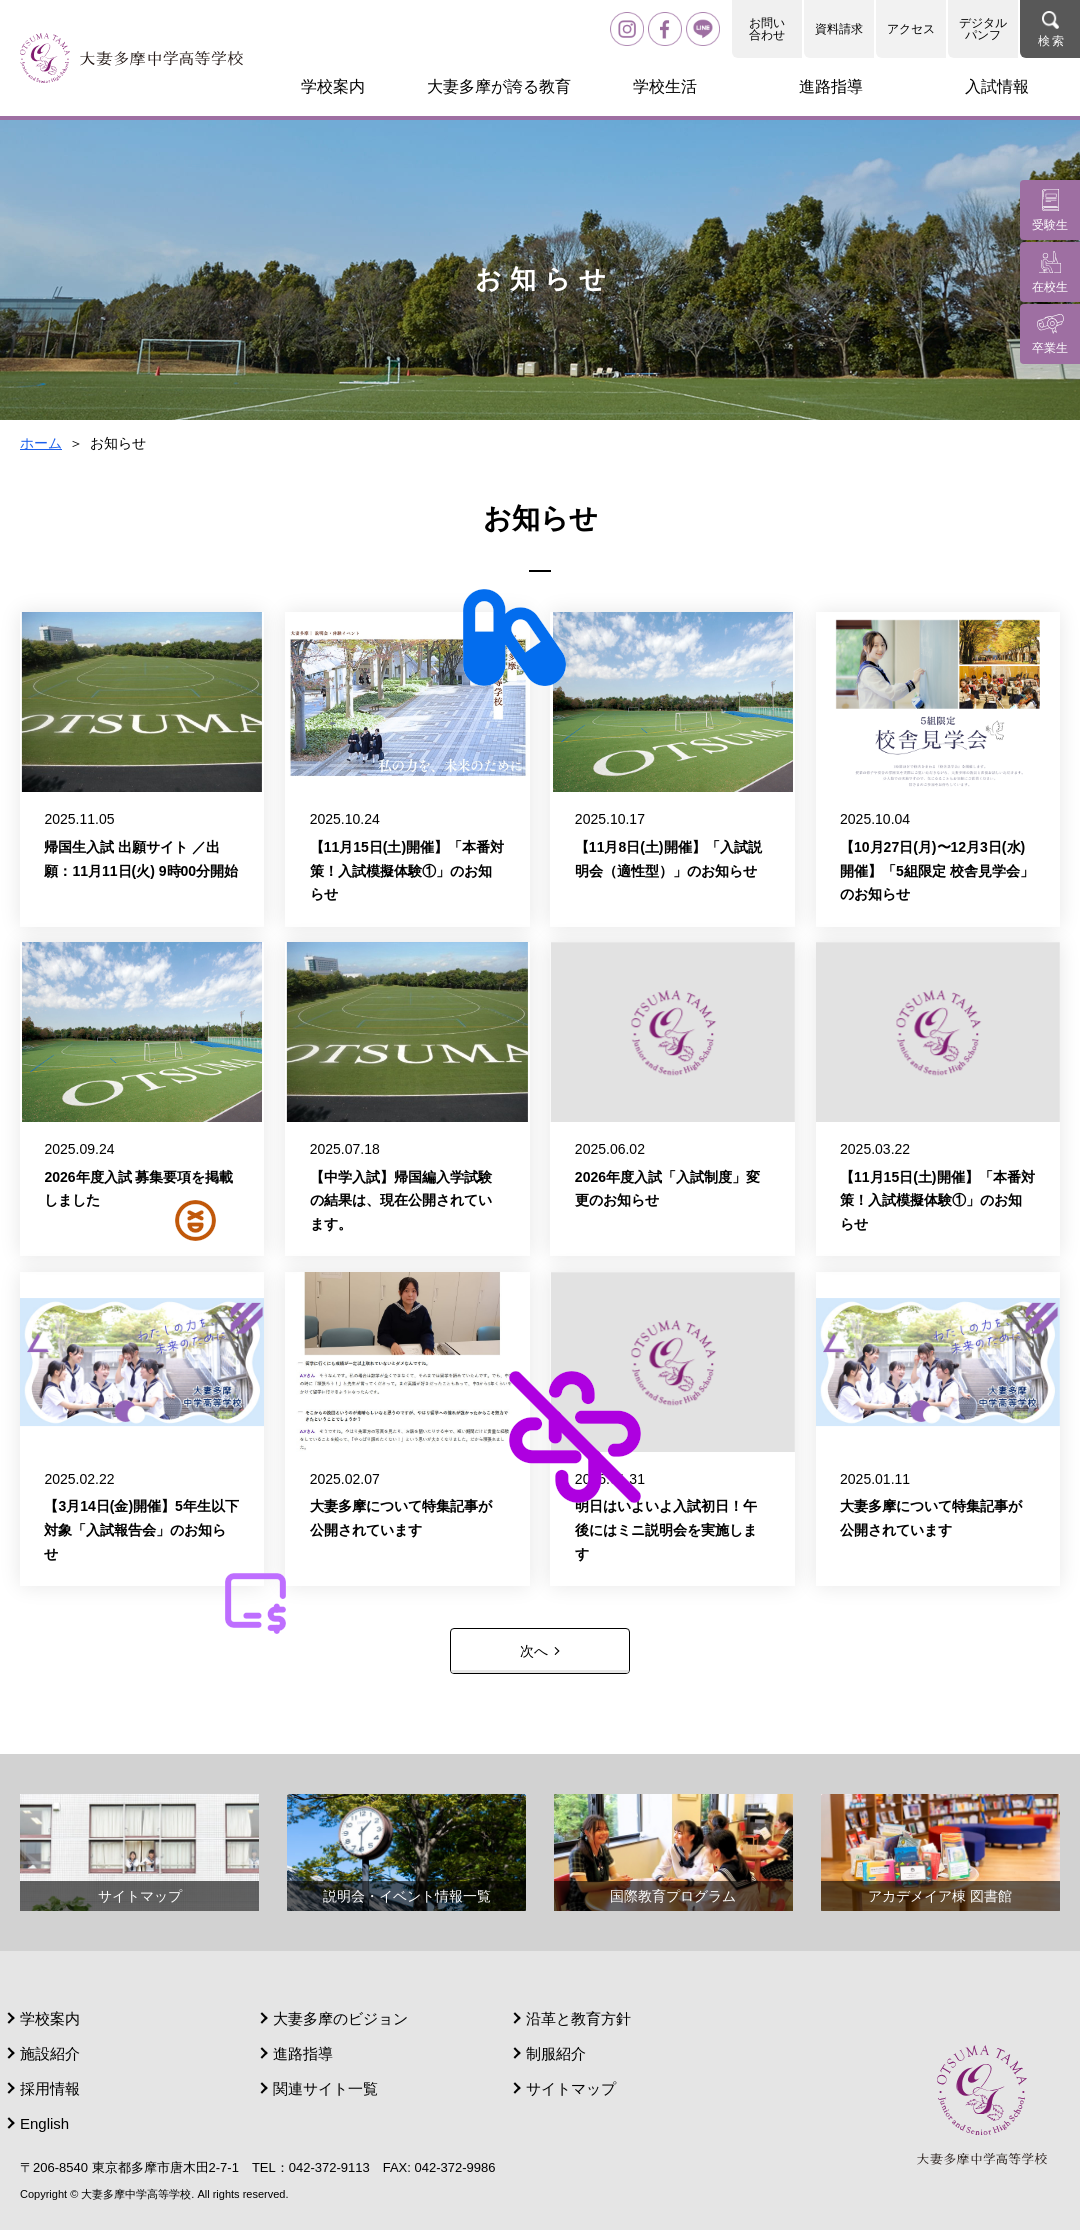 This screenshot has width=1080, height=2230. Describe the element at coordinates (575, 1437) in the screenshot. I see `api connection disabled` at that location.